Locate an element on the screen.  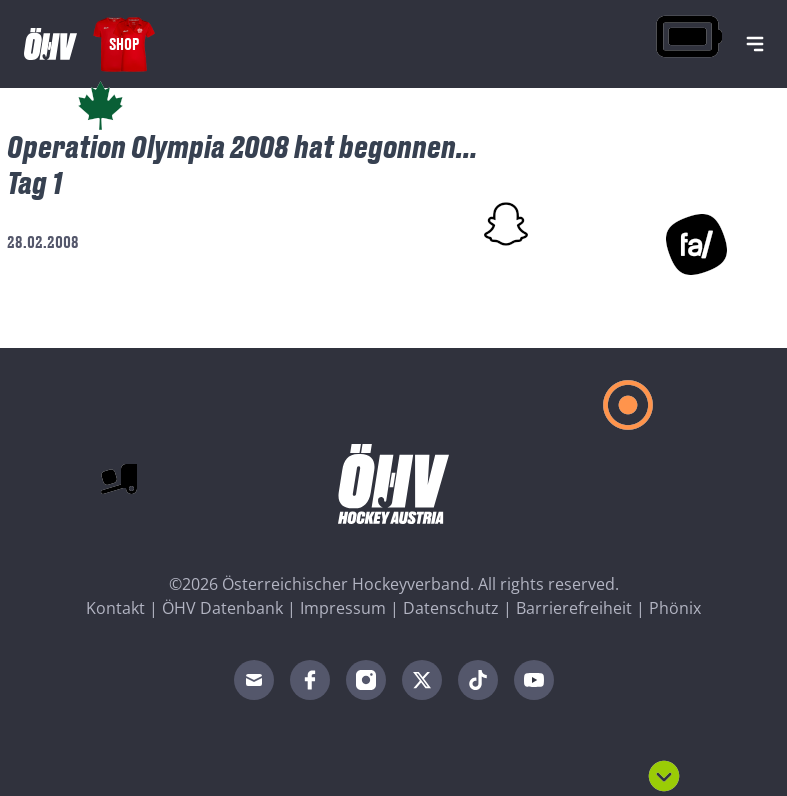
expand to show more content is located at coordinates (664, 776).